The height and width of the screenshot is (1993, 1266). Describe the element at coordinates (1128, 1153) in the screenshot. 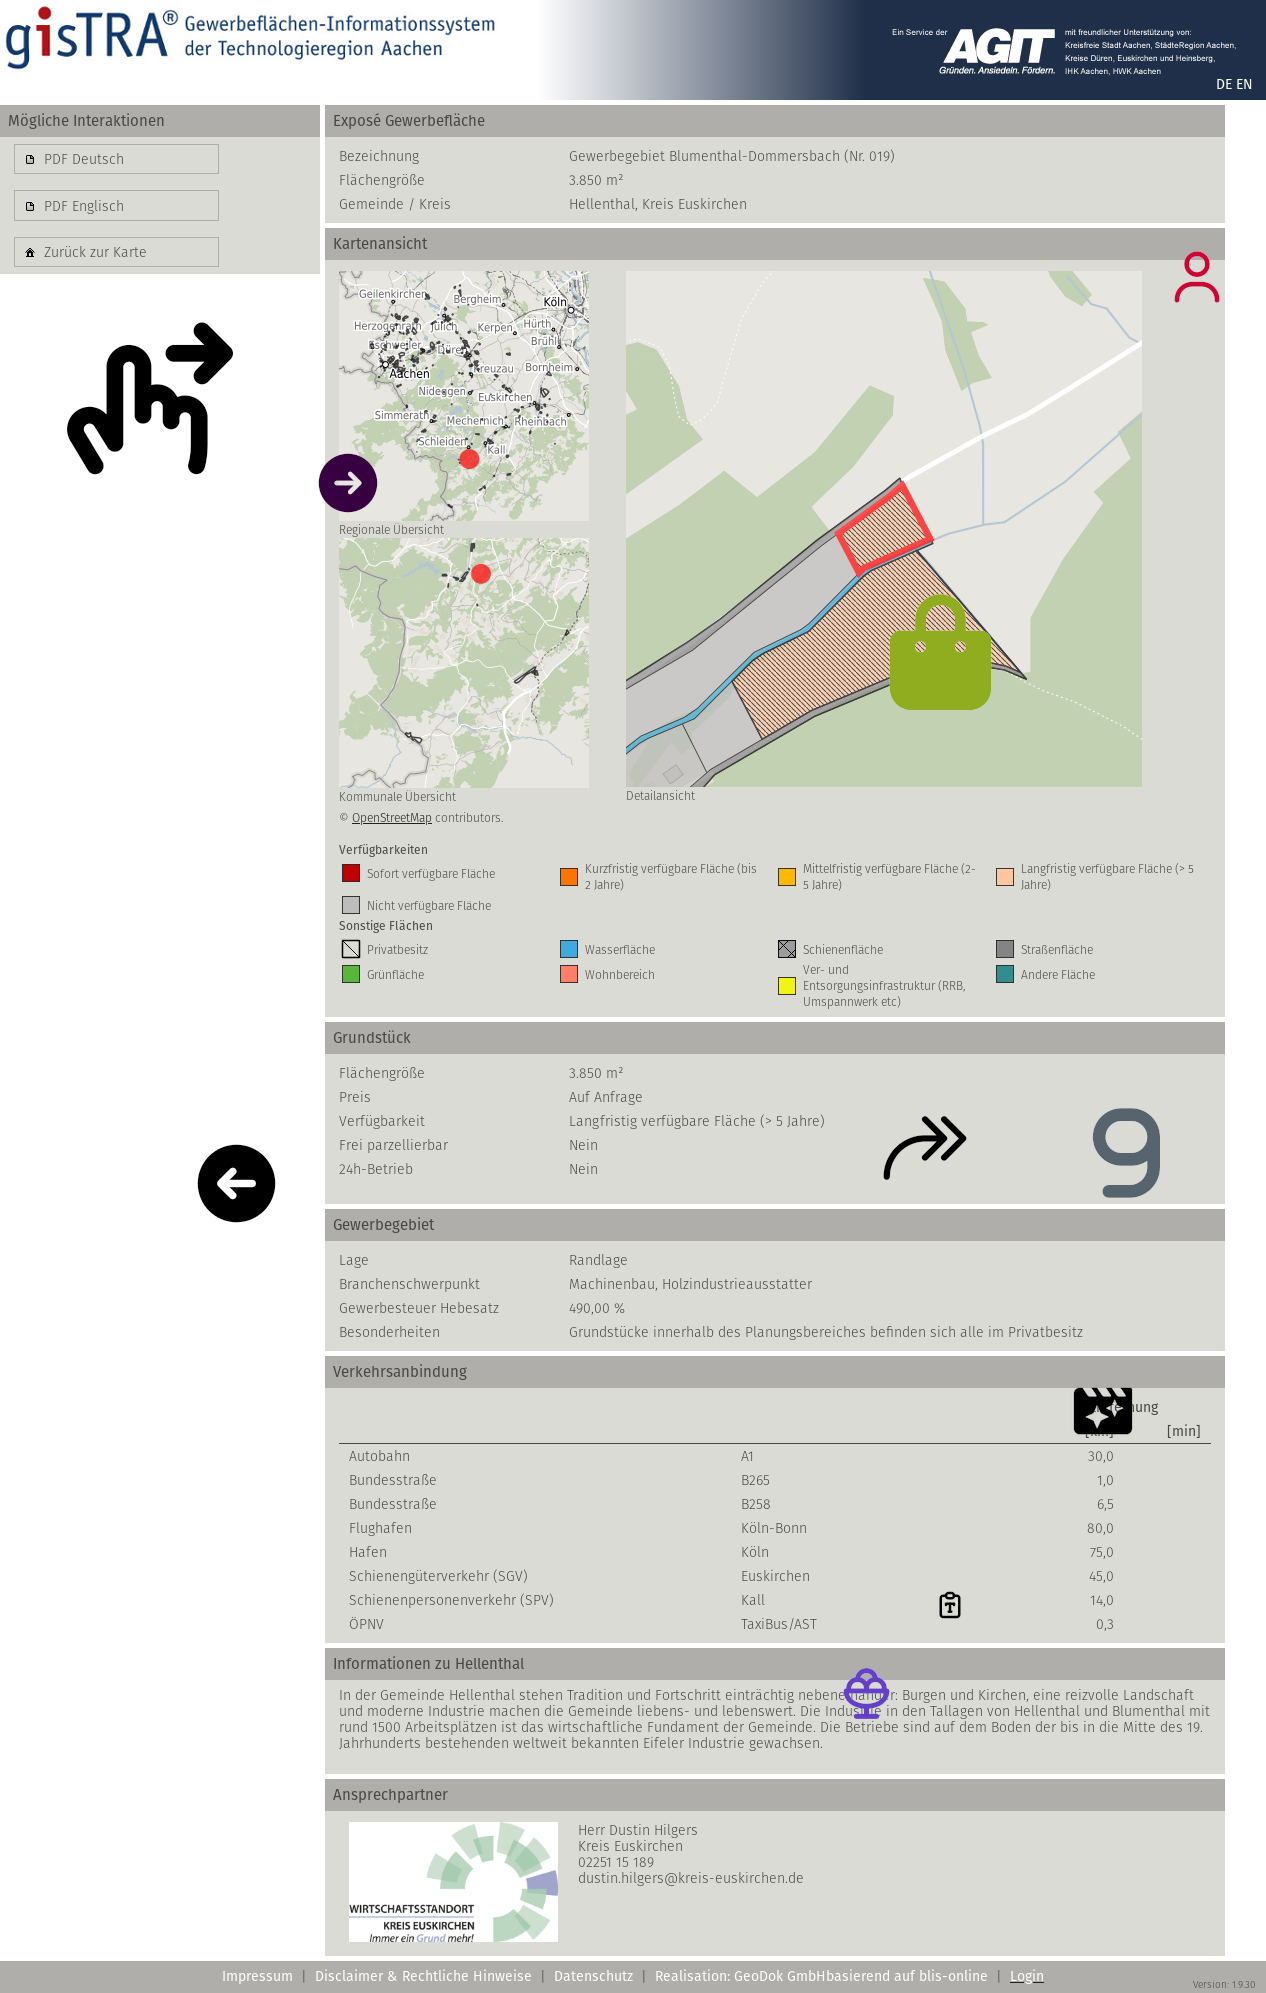

I see `indicates the number nine in a count or quantity` at that location.